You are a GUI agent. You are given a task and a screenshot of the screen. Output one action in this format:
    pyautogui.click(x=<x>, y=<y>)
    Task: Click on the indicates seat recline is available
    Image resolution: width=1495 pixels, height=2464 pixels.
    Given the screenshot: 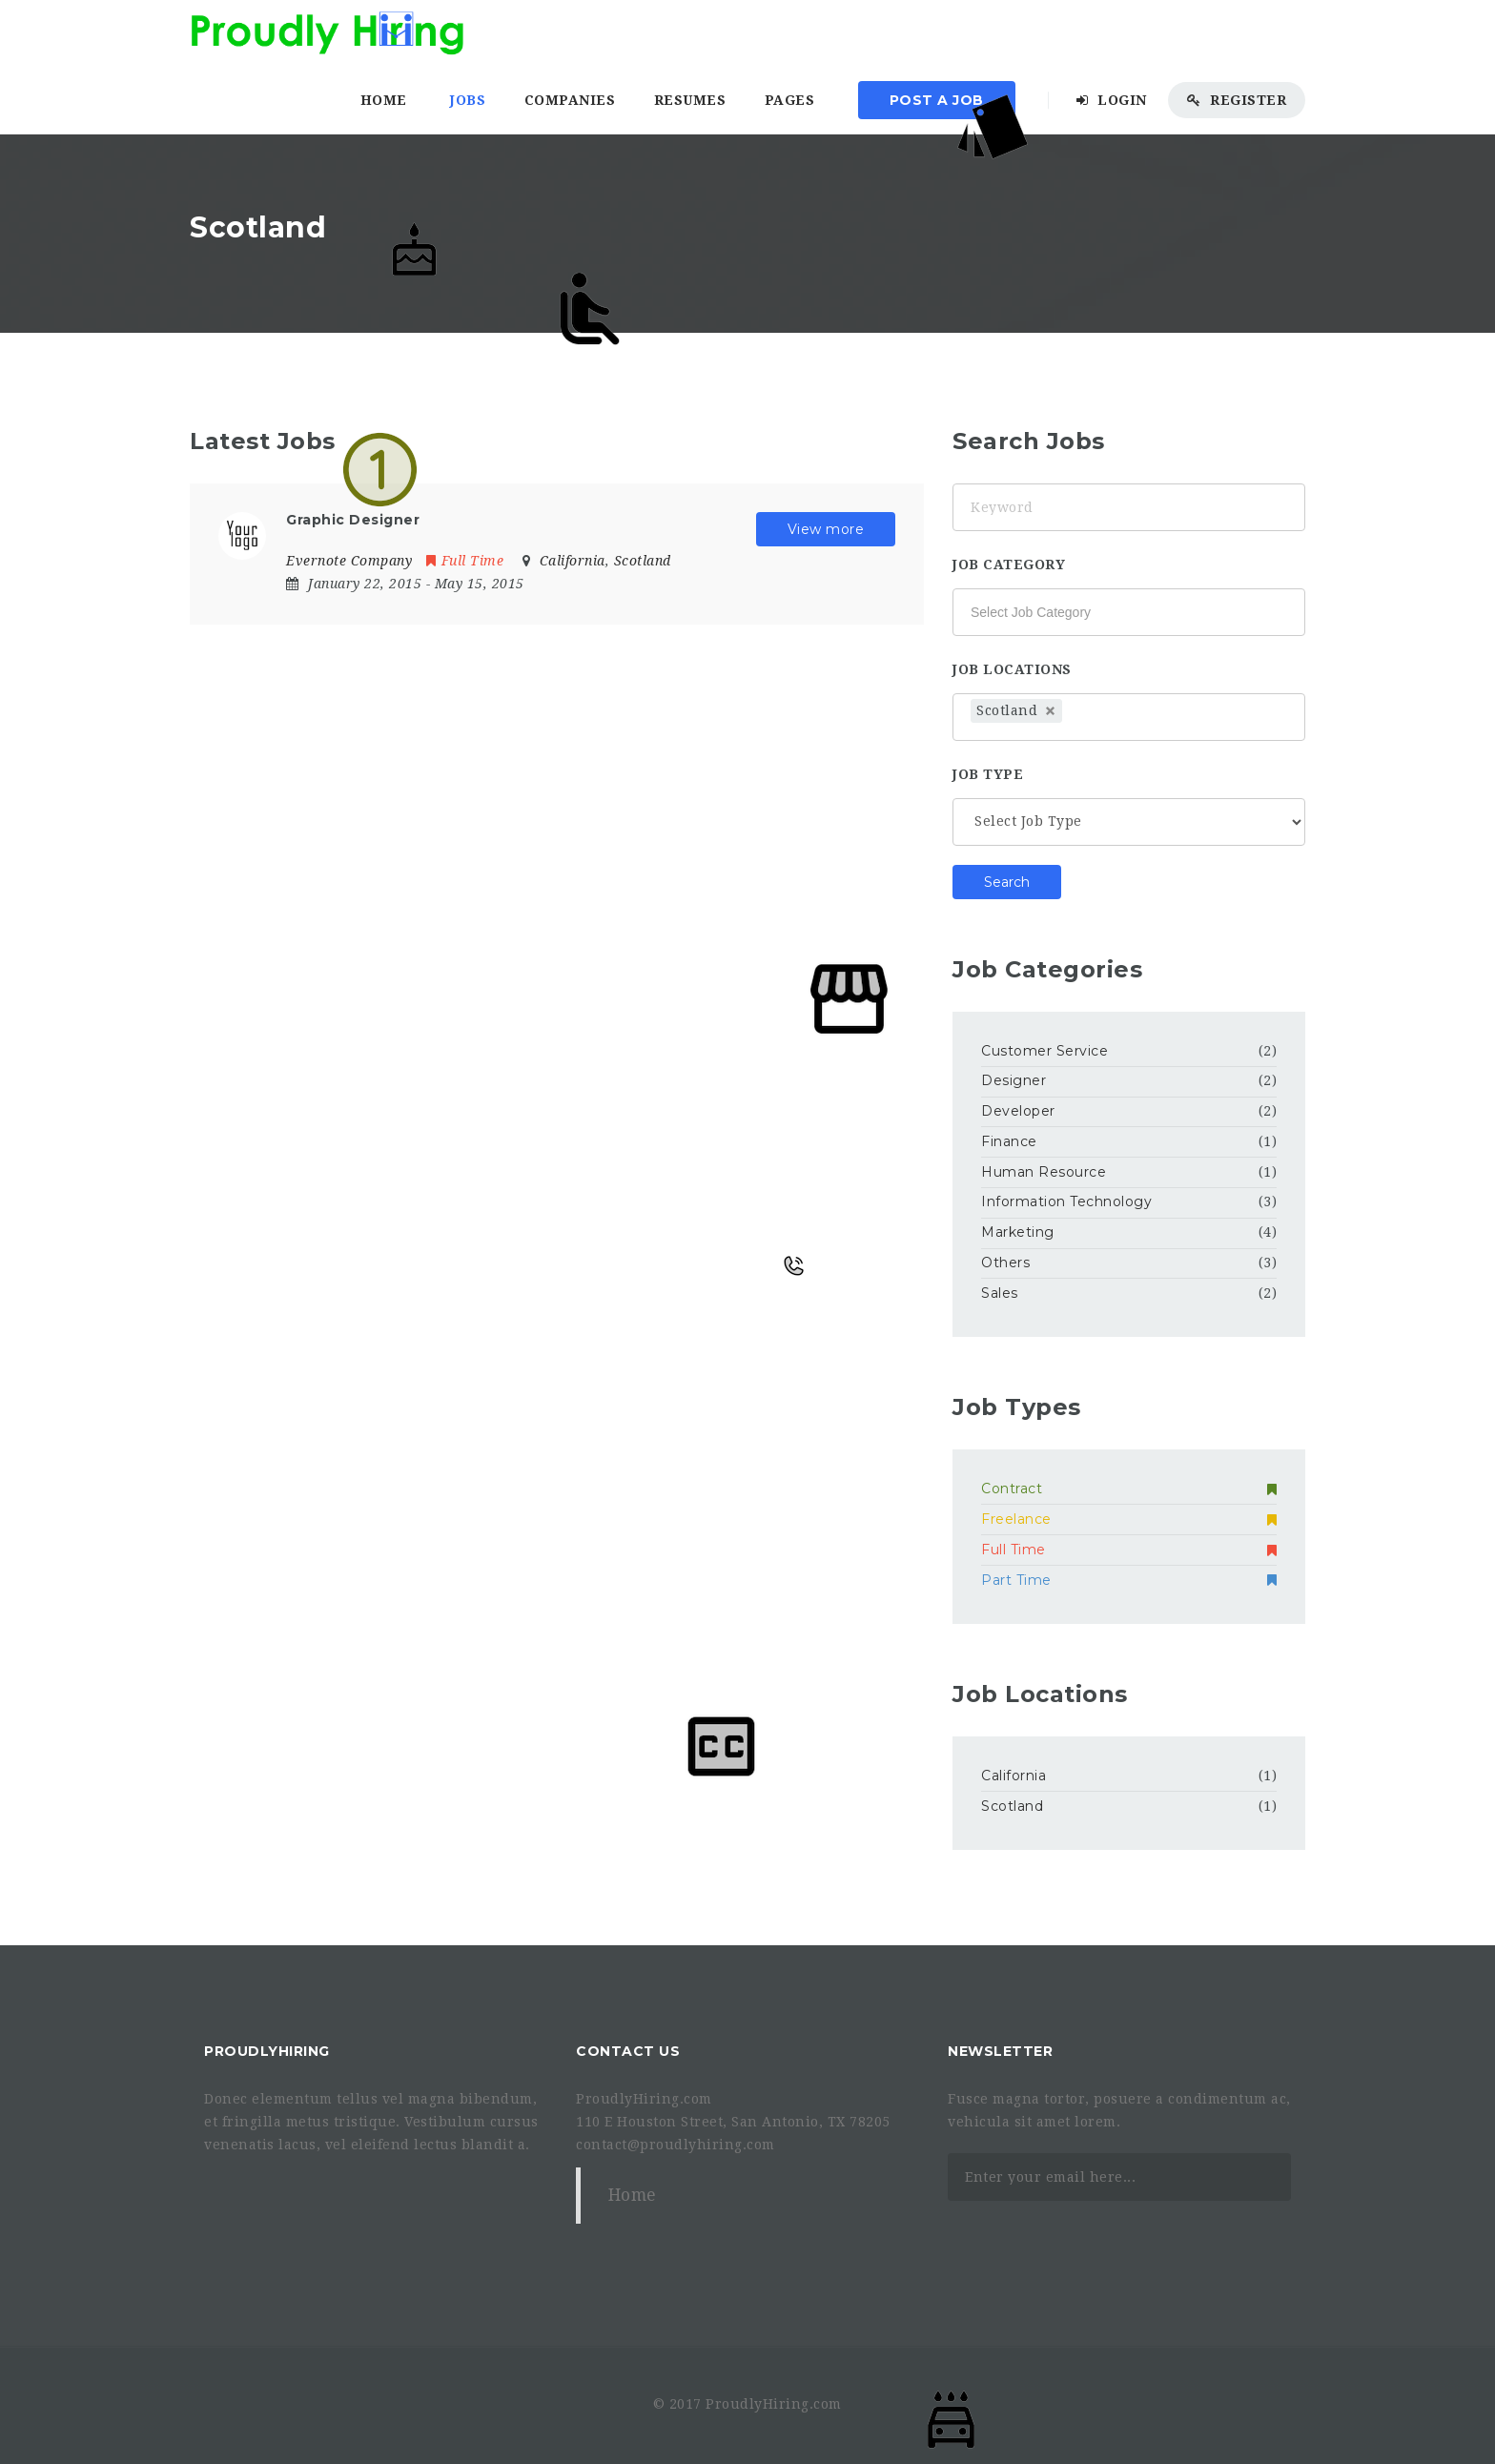 What is the action you would take?
    pyautogui.click(x=590, y=310)
    